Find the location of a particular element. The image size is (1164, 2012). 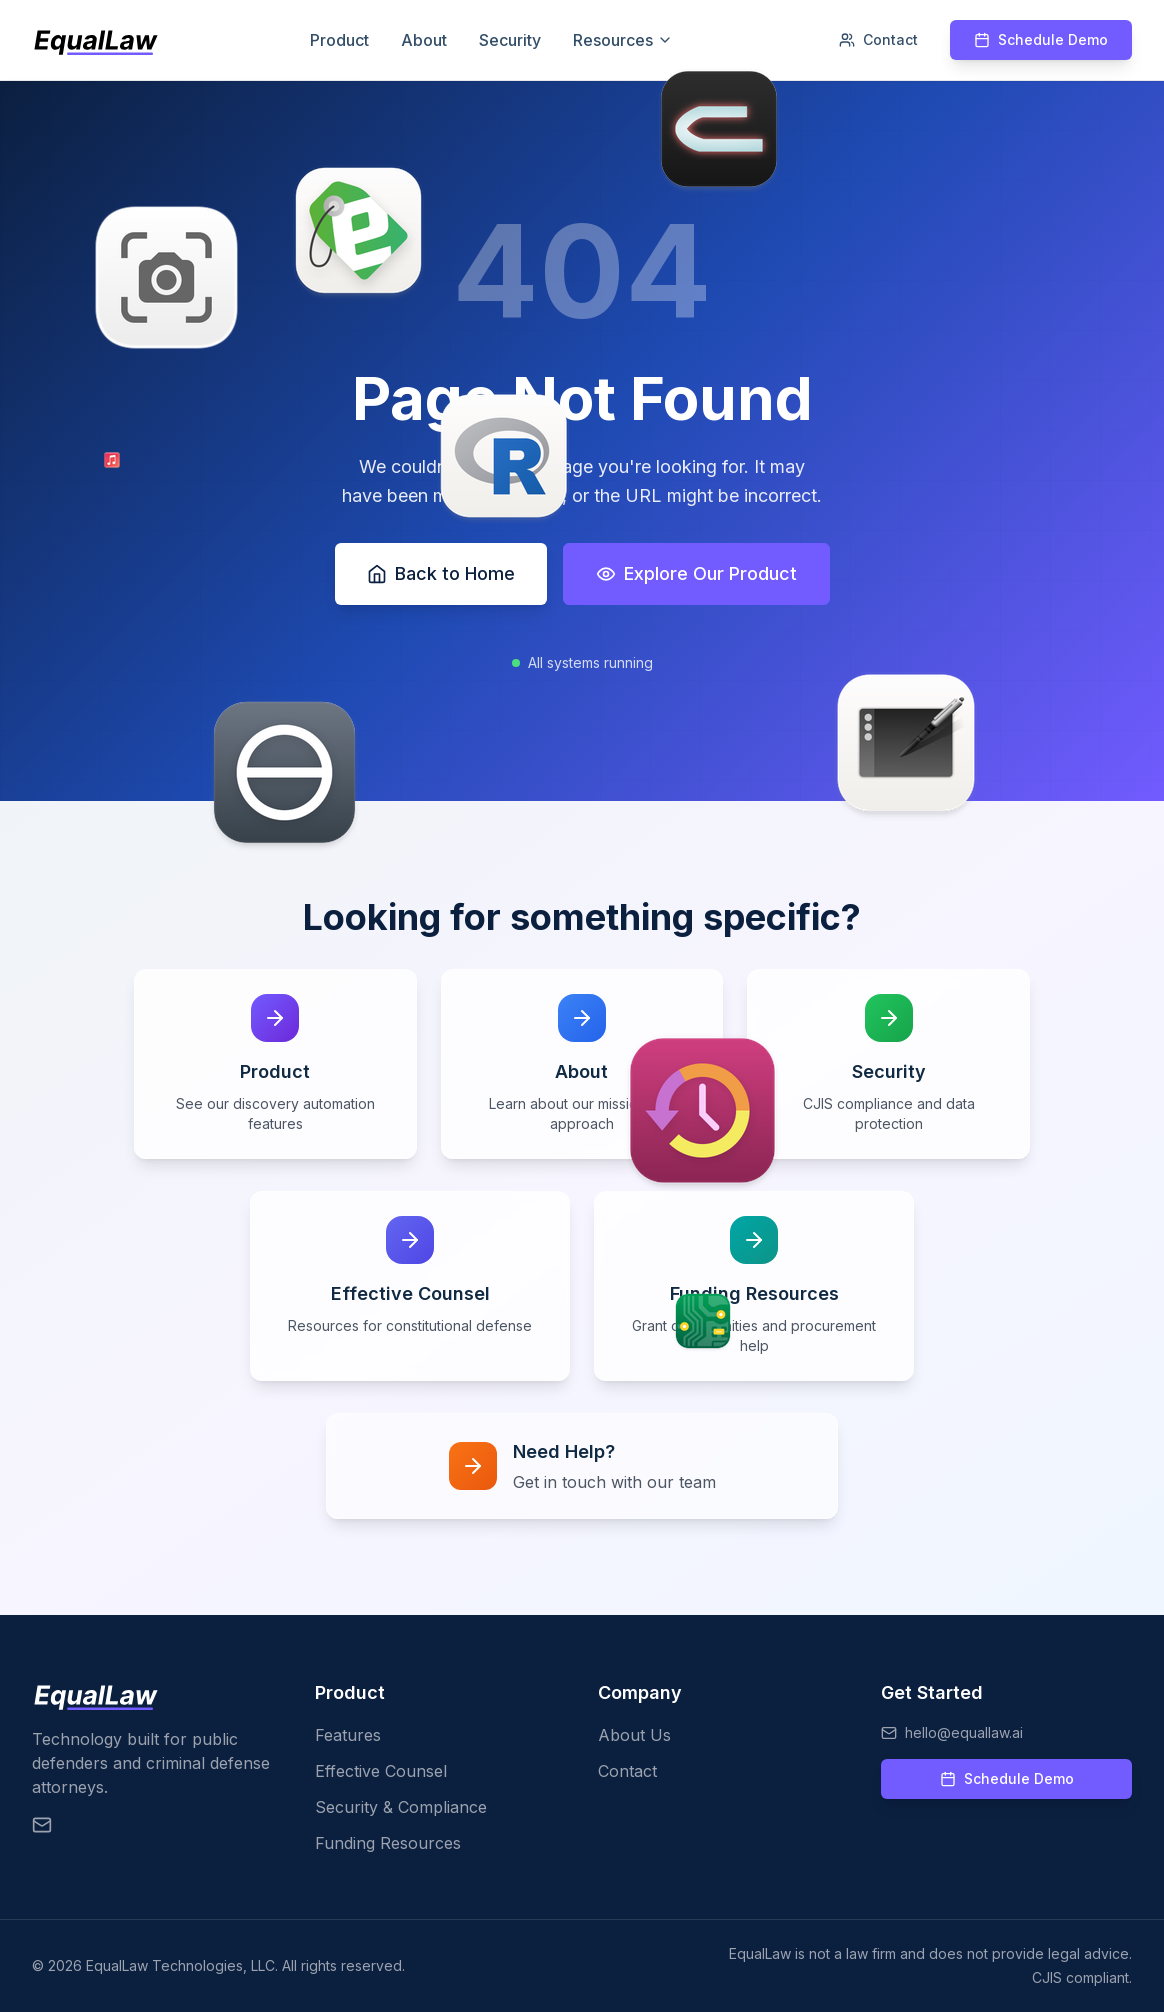

open the screenshot capture tool is located at coordinates (166, 277).